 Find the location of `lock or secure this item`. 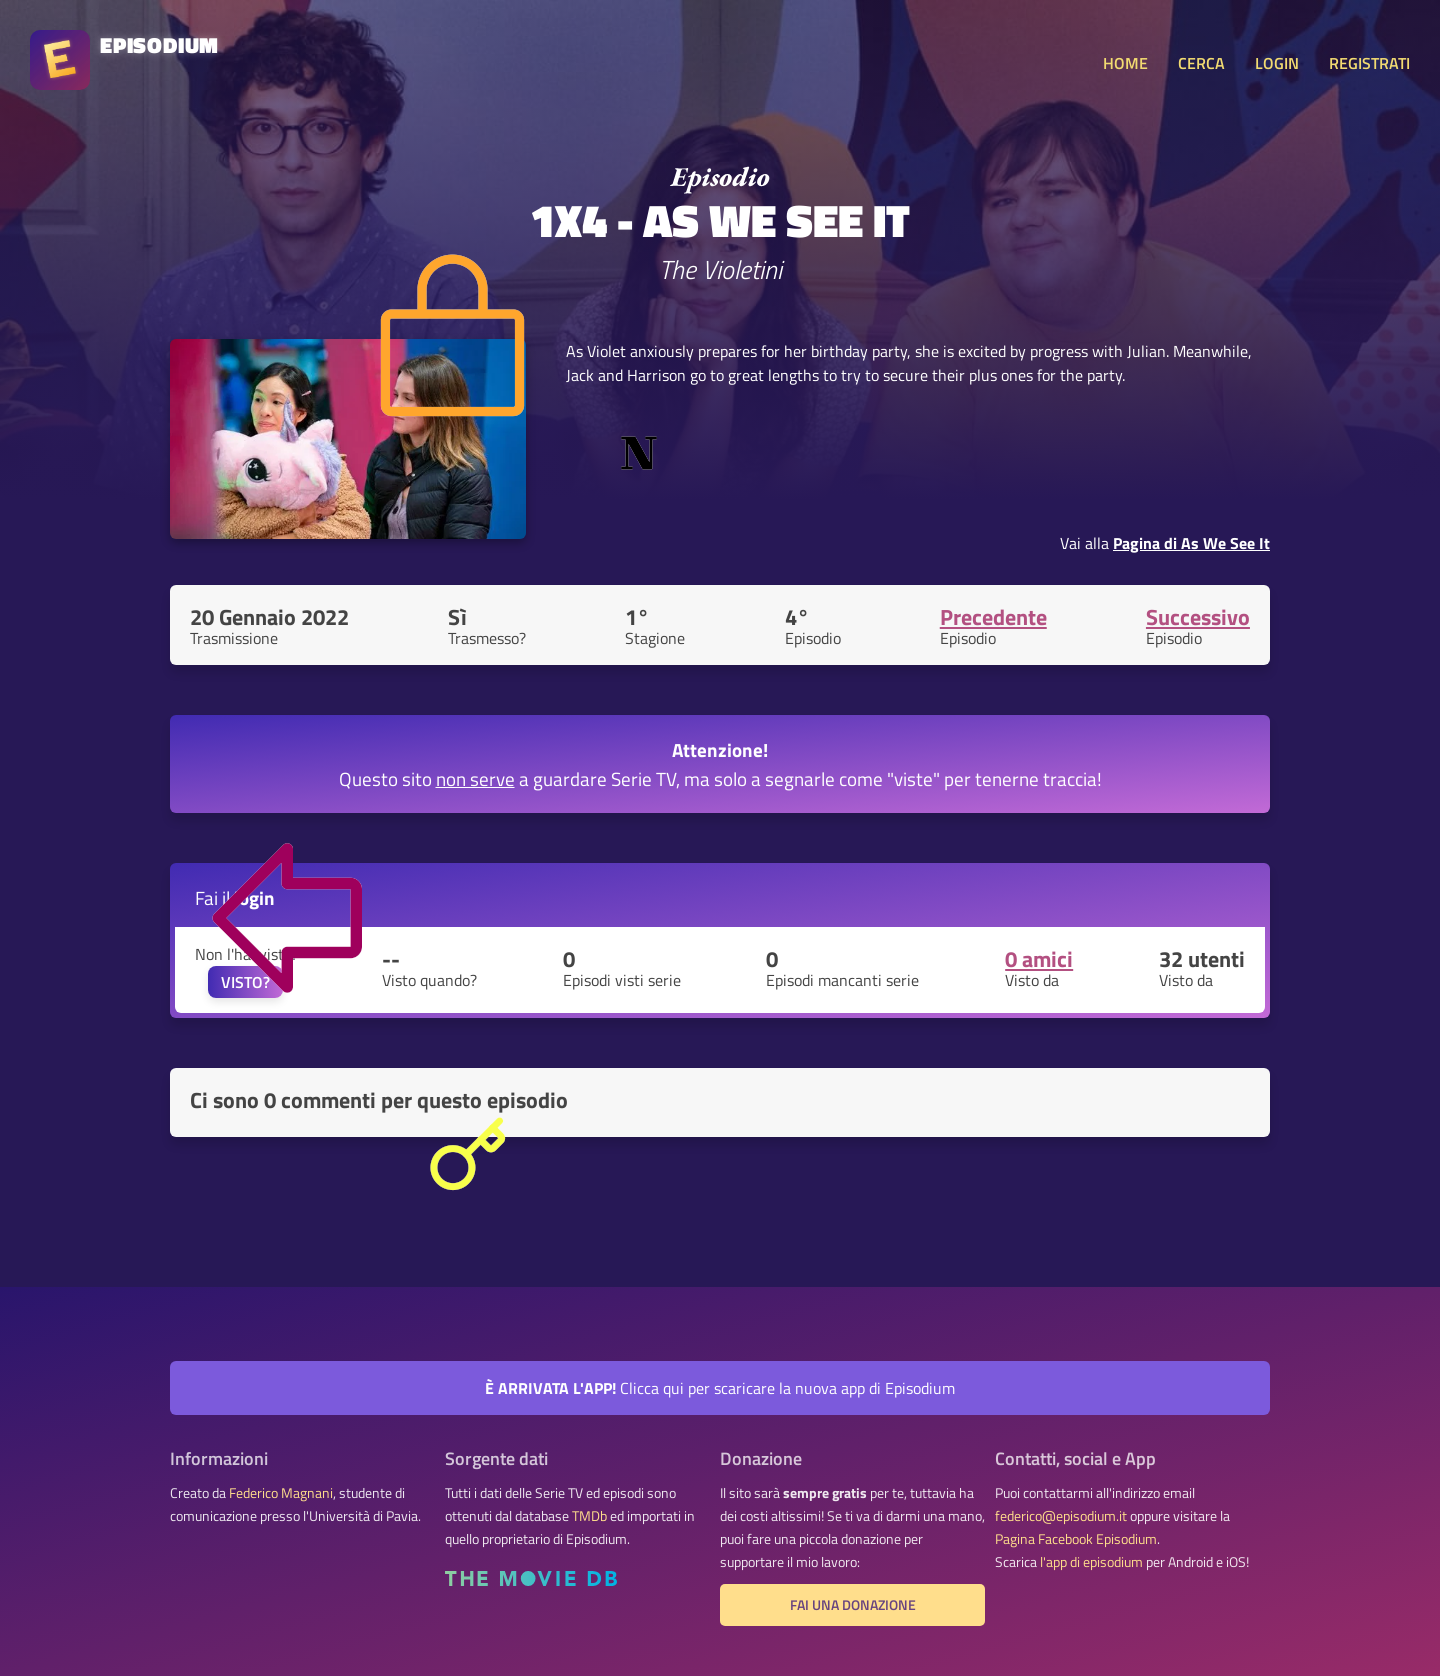

lock or secure this item is located at coordinates (452, 344).